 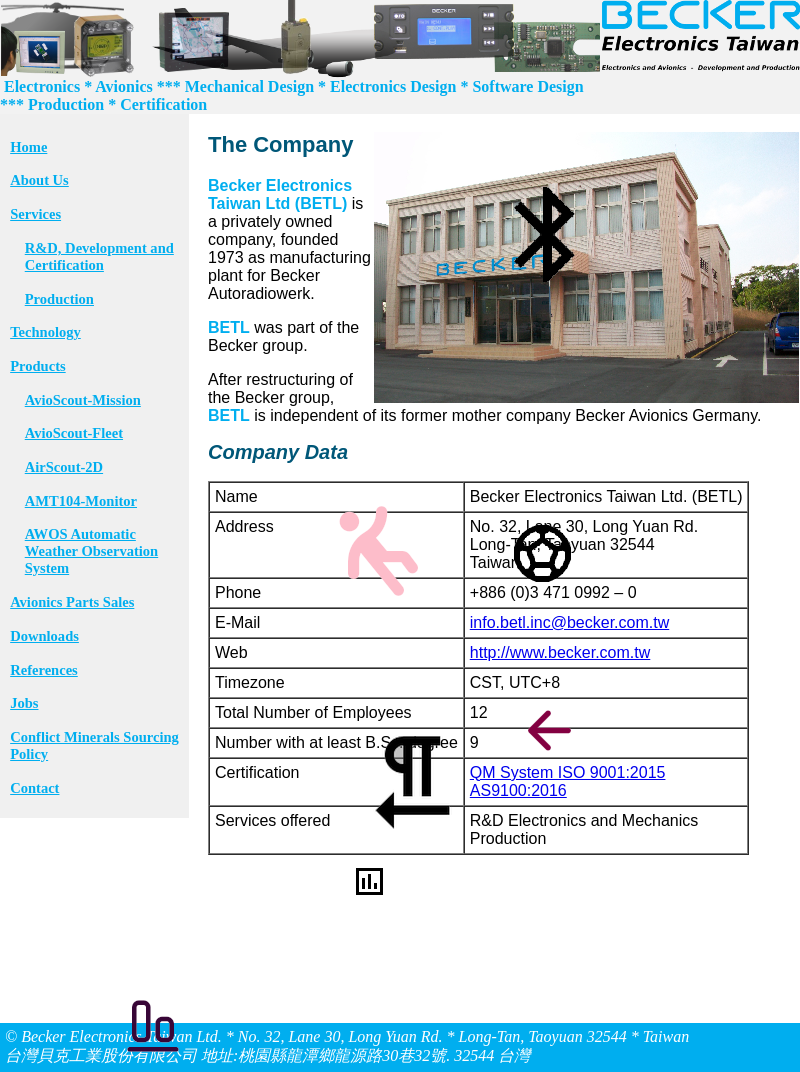 What do you see at coordinates (369, 881) in the screenshot?
I see `insert a chart or graph into a document` at bounding box center [369, 881].